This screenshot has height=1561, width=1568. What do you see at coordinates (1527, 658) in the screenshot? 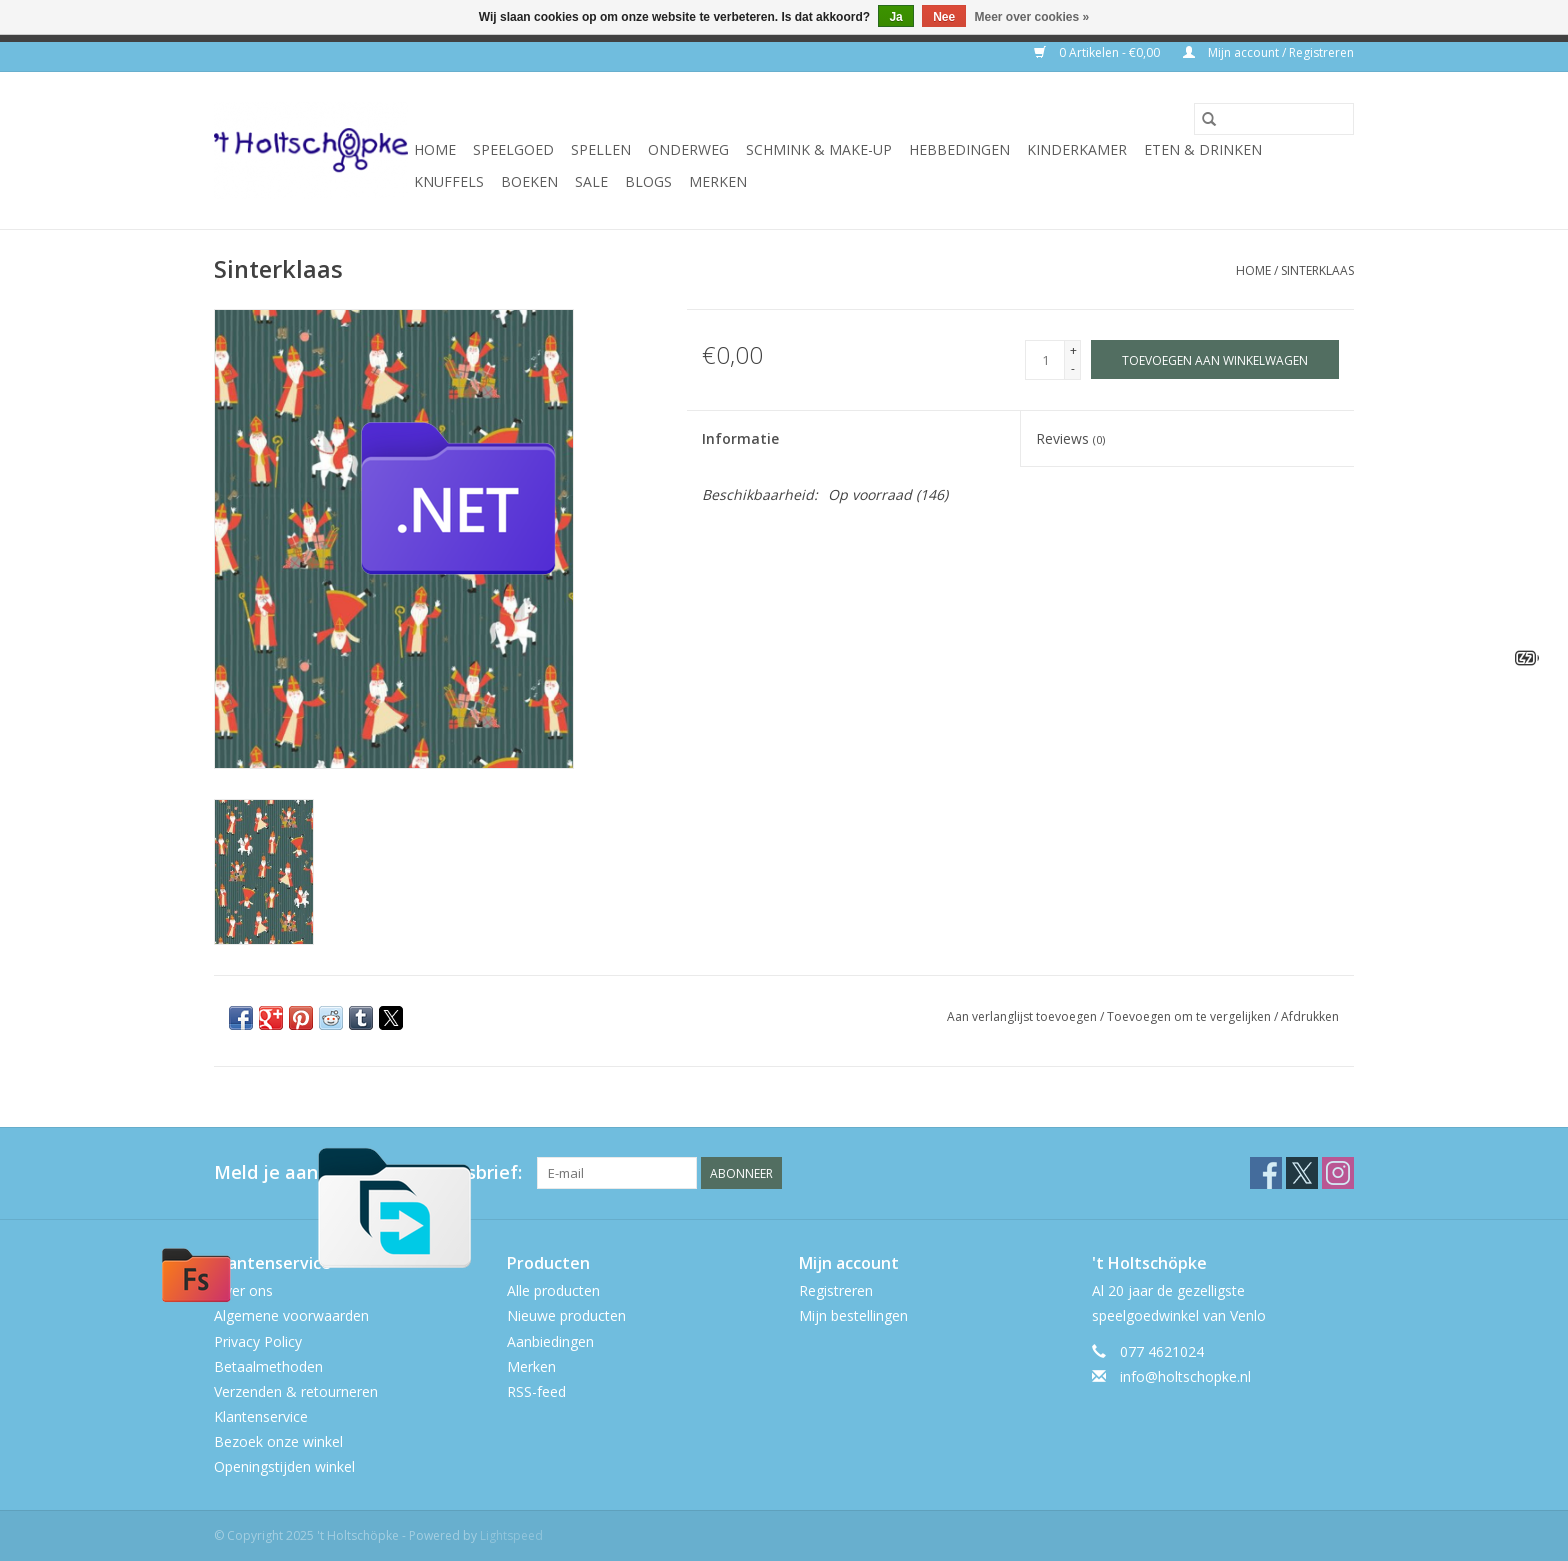
I see `indicates device is charging or connected to power` at bounding box center [1527, 658].